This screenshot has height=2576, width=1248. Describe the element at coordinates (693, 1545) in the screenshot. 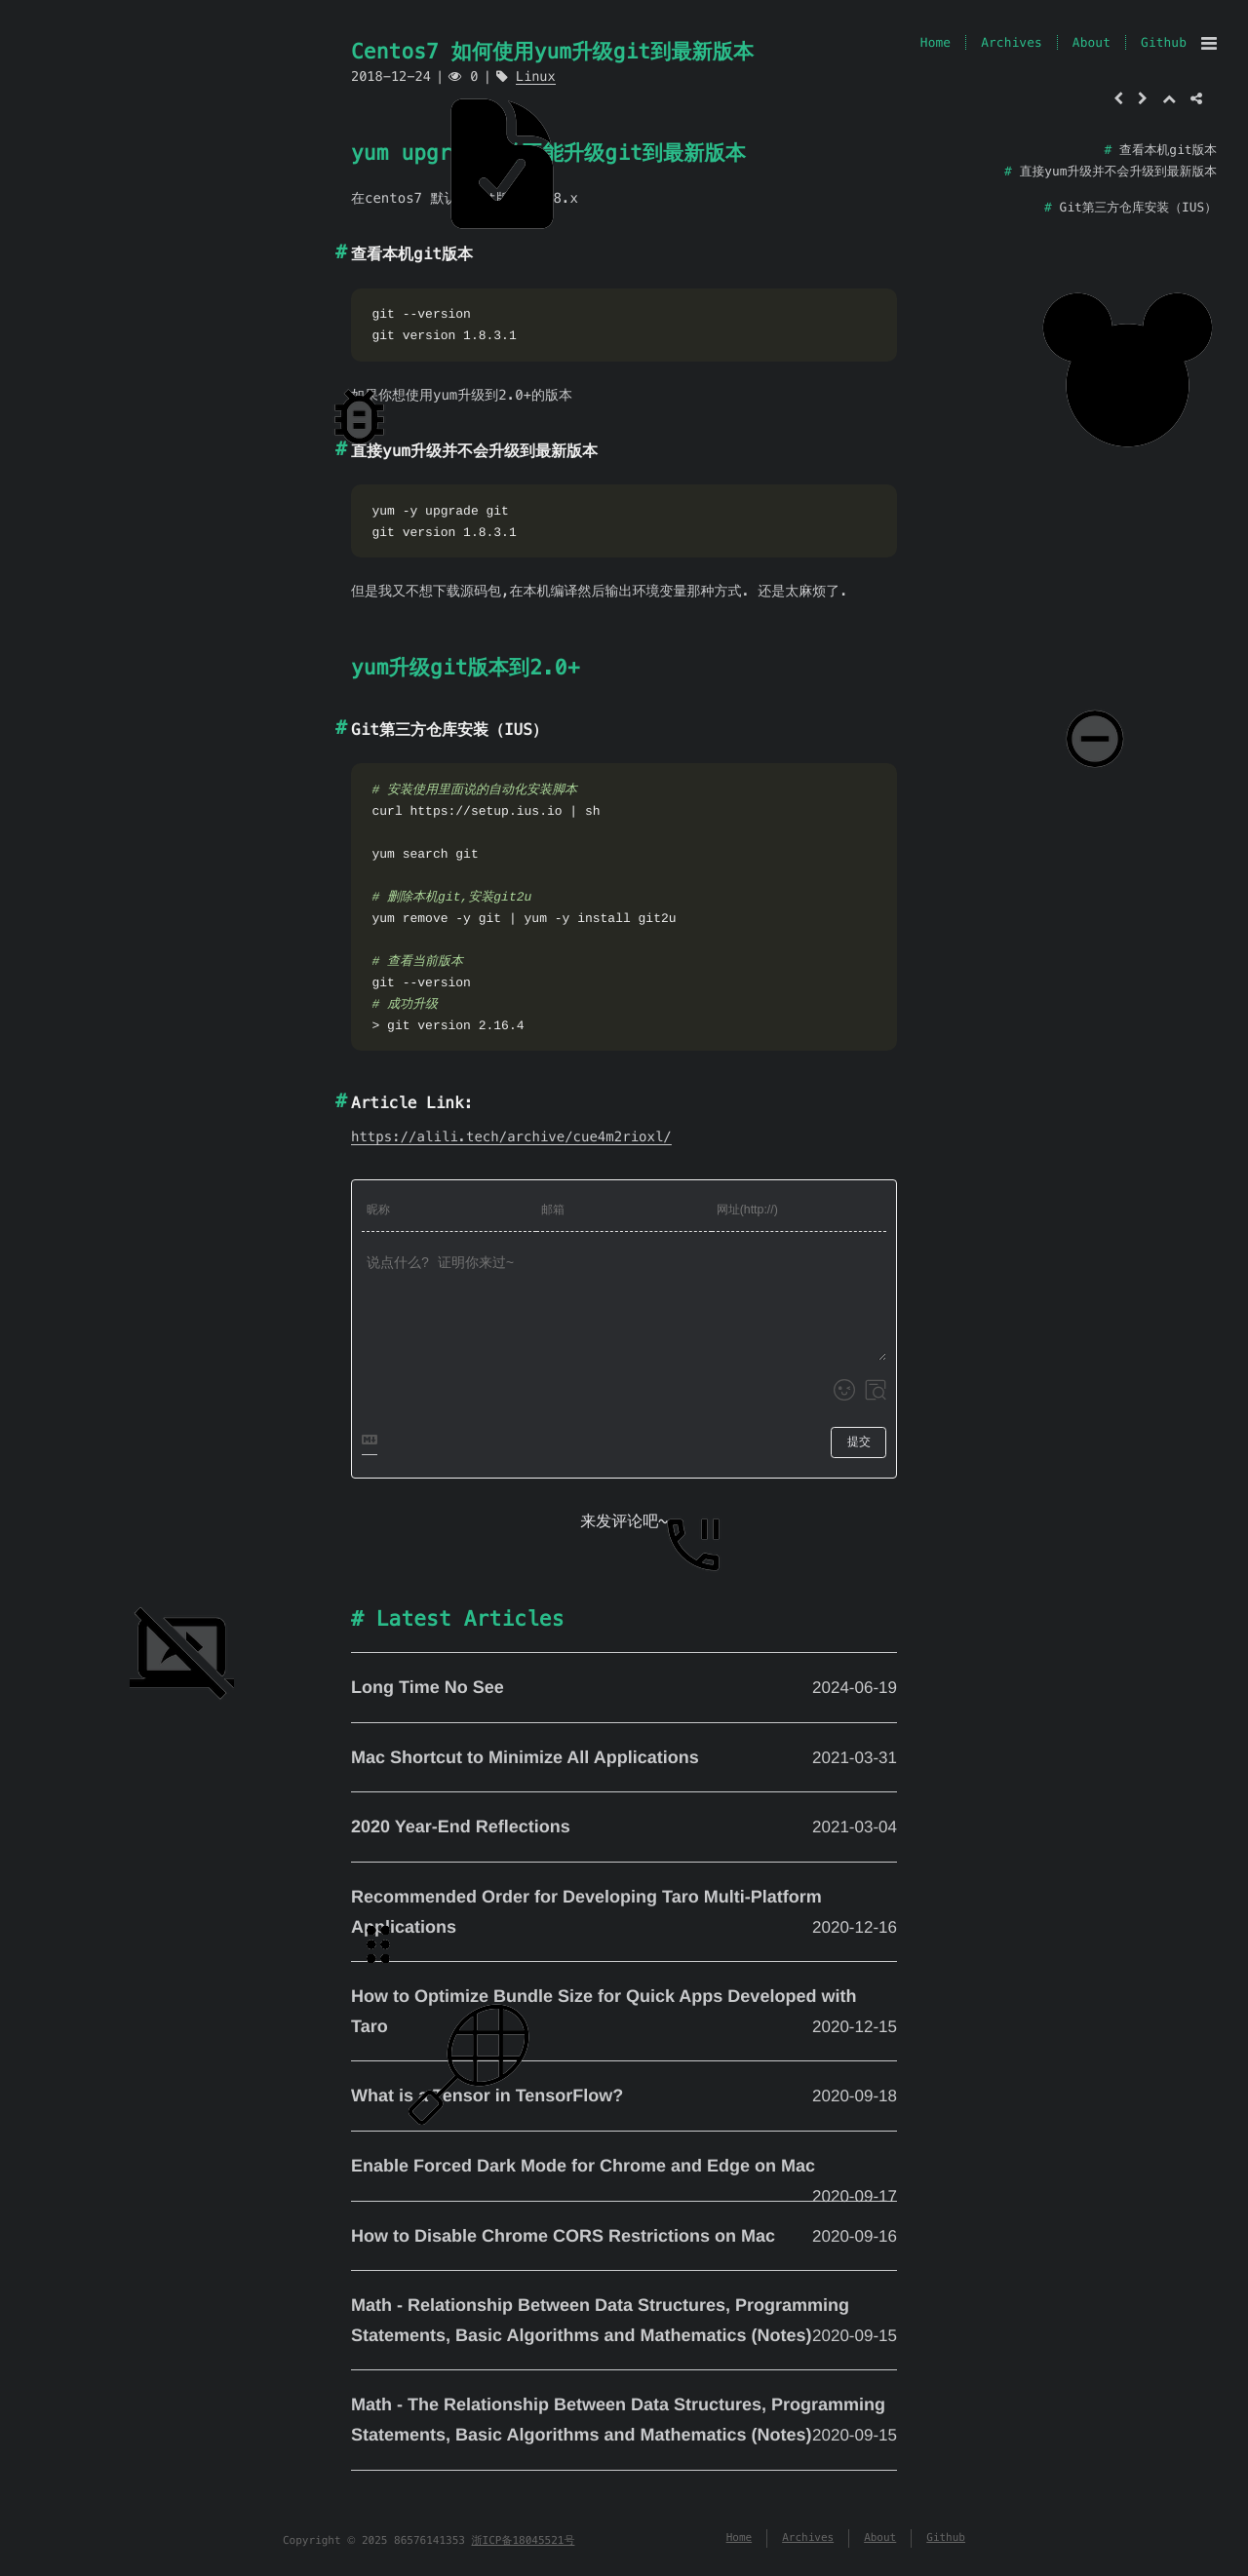

I see `call on hold` at that location.